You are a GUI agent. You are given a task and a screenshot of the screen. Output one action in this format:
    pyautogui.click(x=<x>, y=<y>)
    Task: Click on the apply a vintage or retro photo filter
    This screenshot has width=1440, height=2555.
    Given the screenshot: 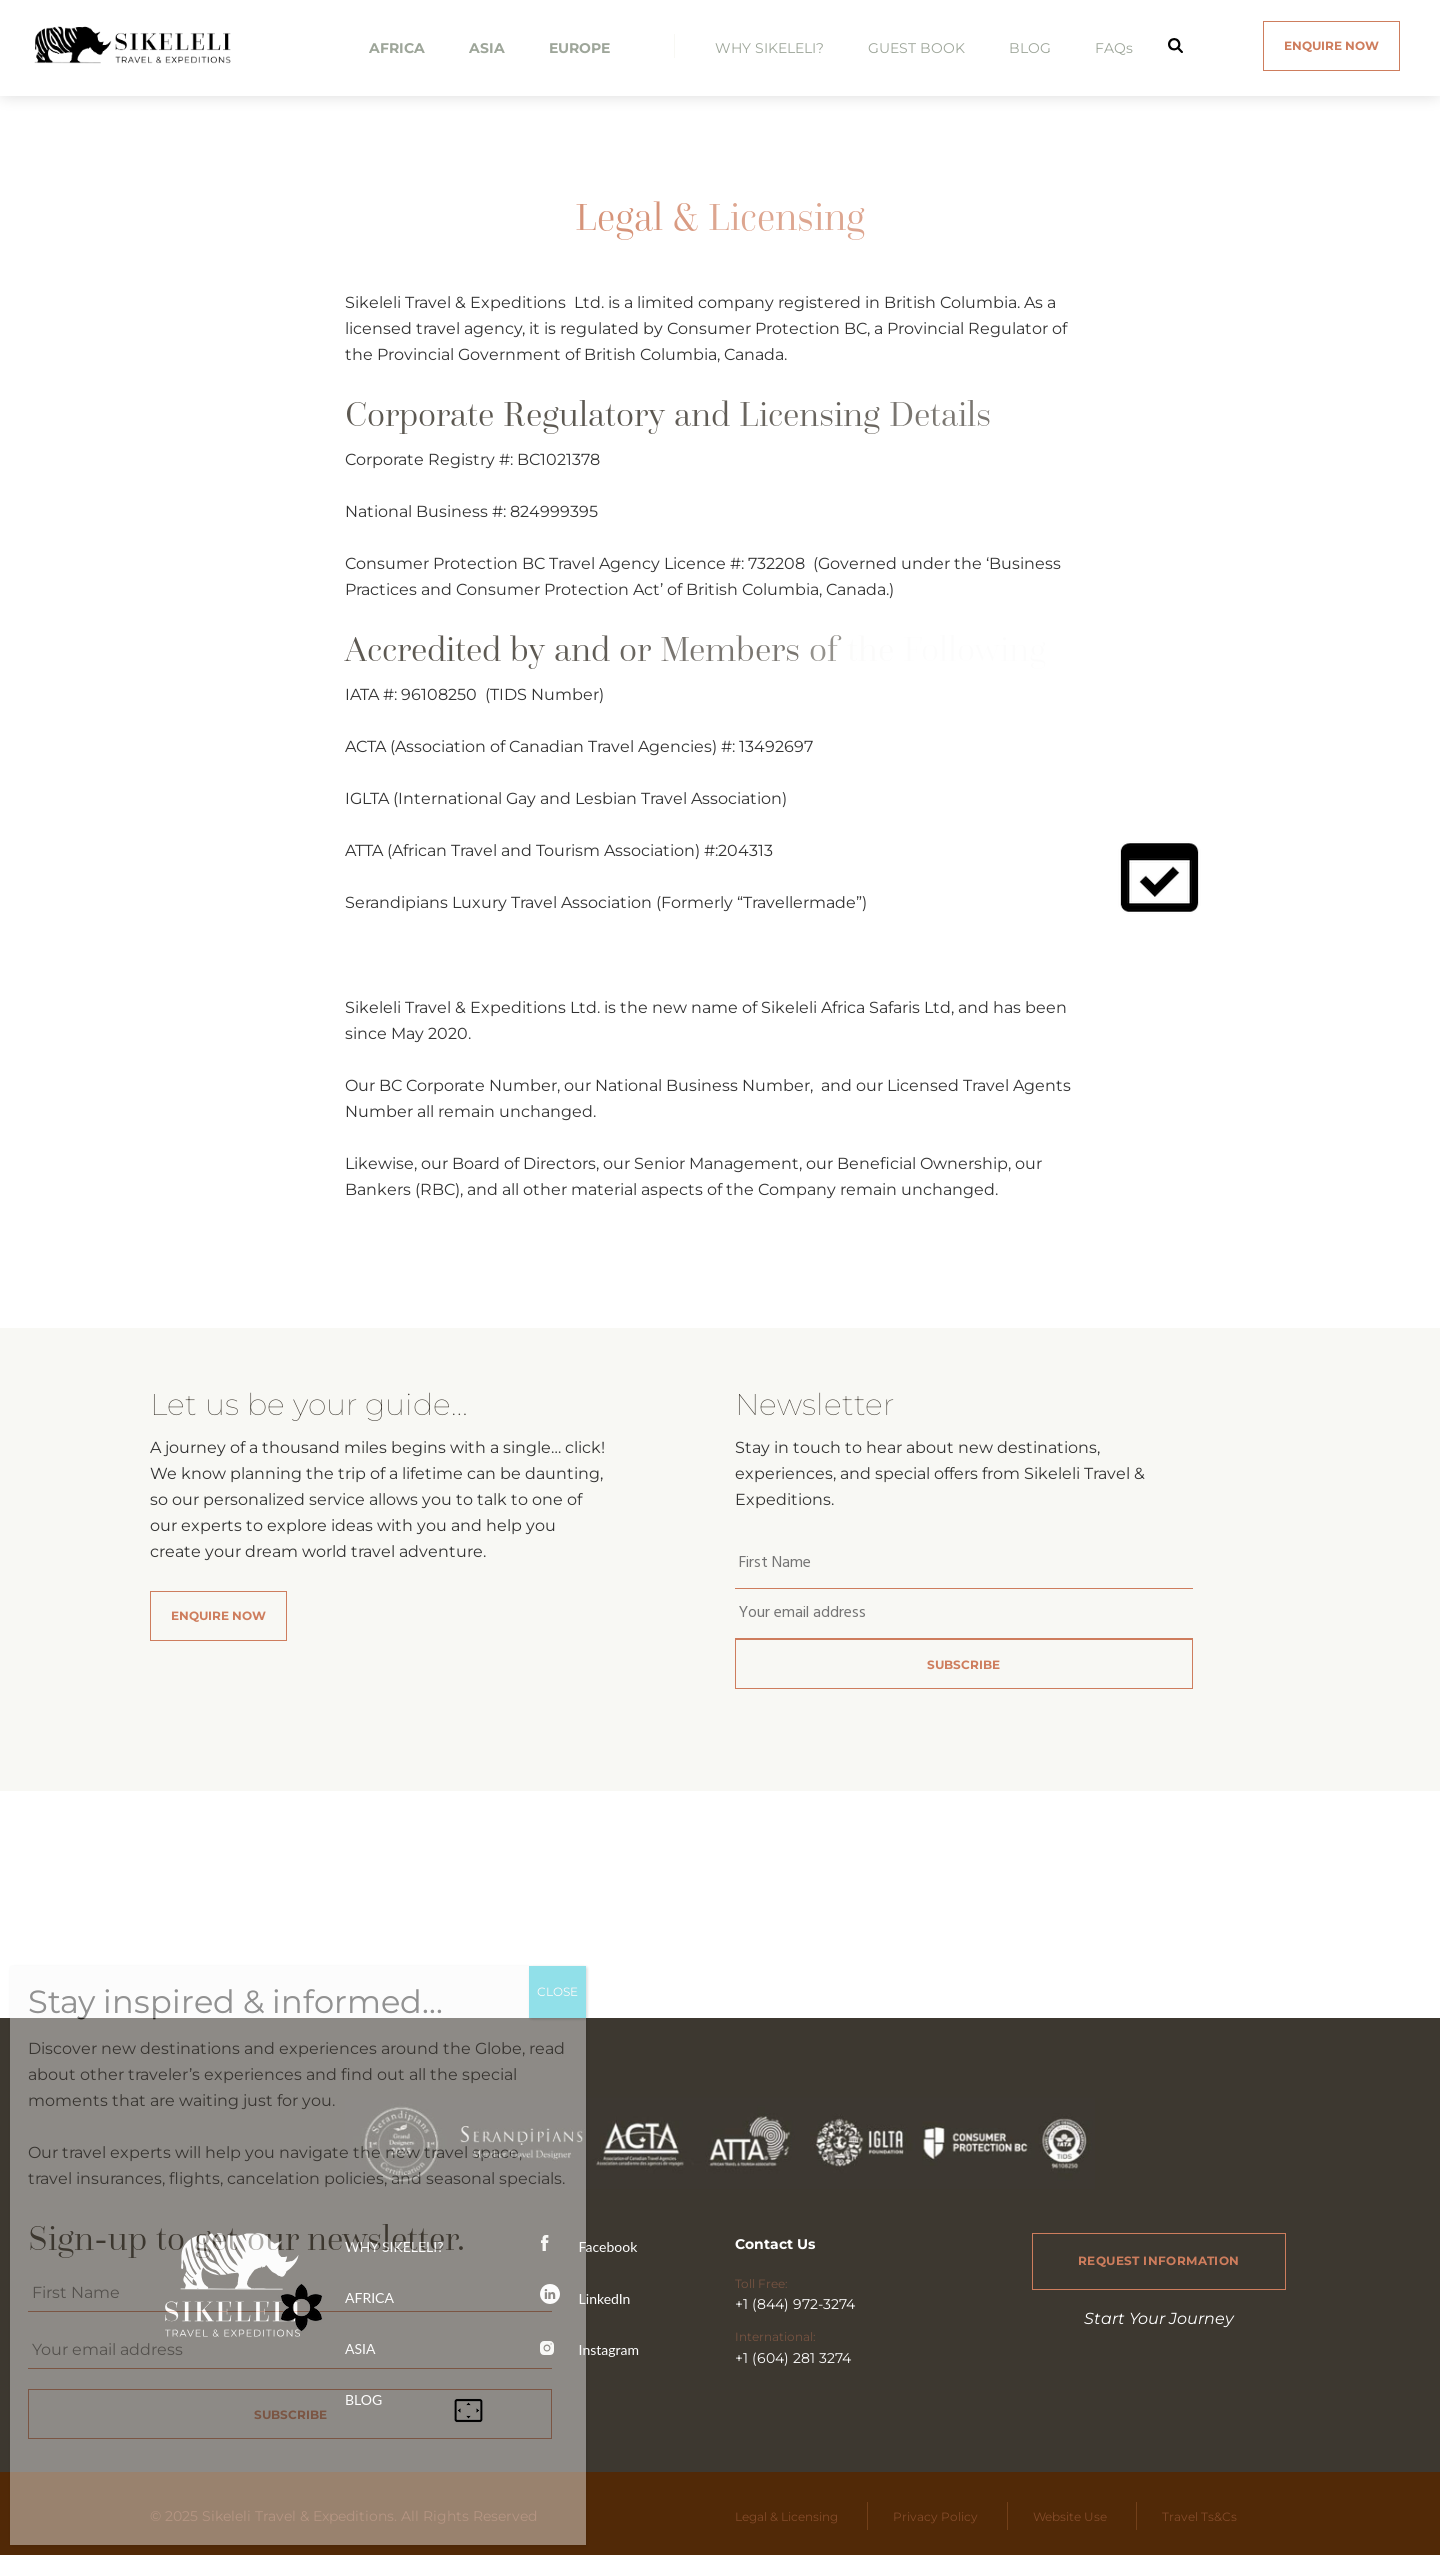 What is the action you would take?
    pyautogui.click(x=301, y=2307)
    